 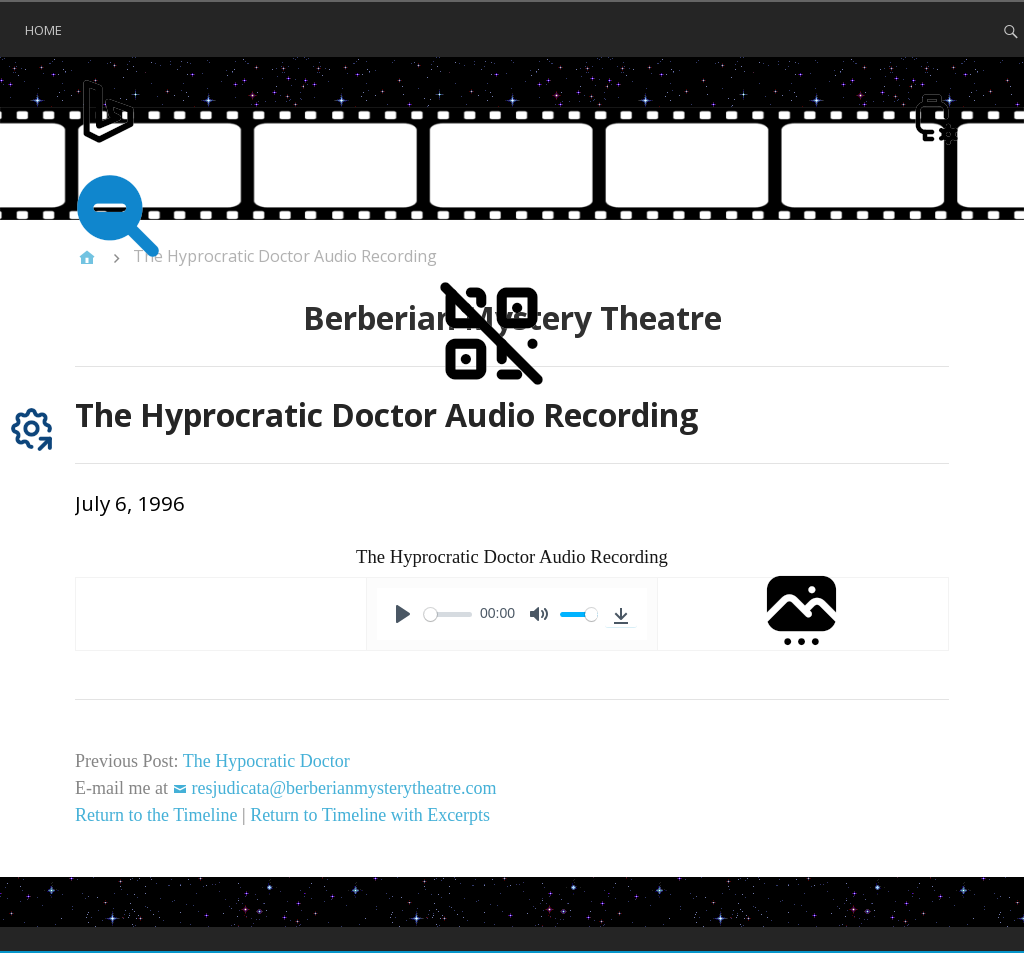 What do you see at coordinates (118, 216) in the screenshot?
I see `zoom out to see more content` at bounding box center [118, 216].